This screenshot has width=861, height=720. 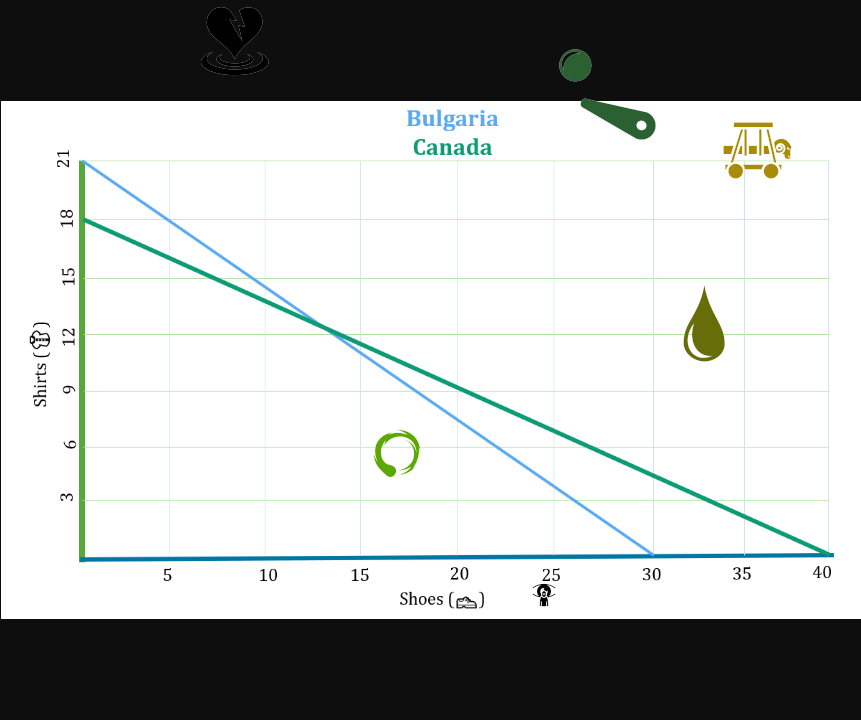 What do you see at coordinates (703, 323) in the screenshot?
I see `indicates water or liquid-related feature` at bounding box center [703, 323].